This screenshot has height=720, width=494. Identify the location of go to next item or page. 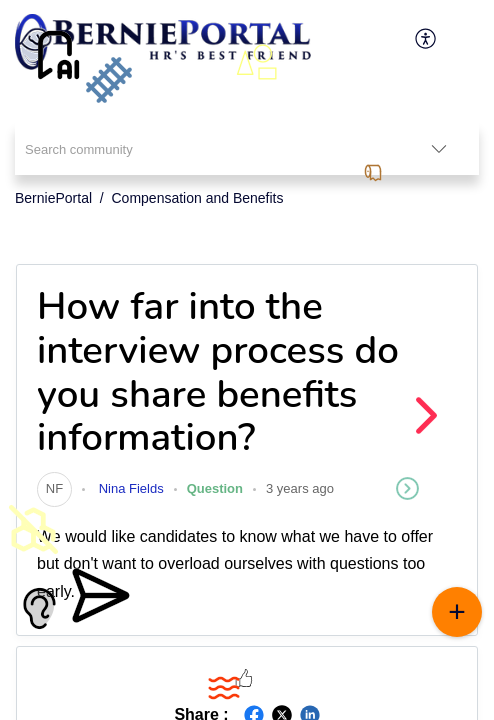
(407, 488).